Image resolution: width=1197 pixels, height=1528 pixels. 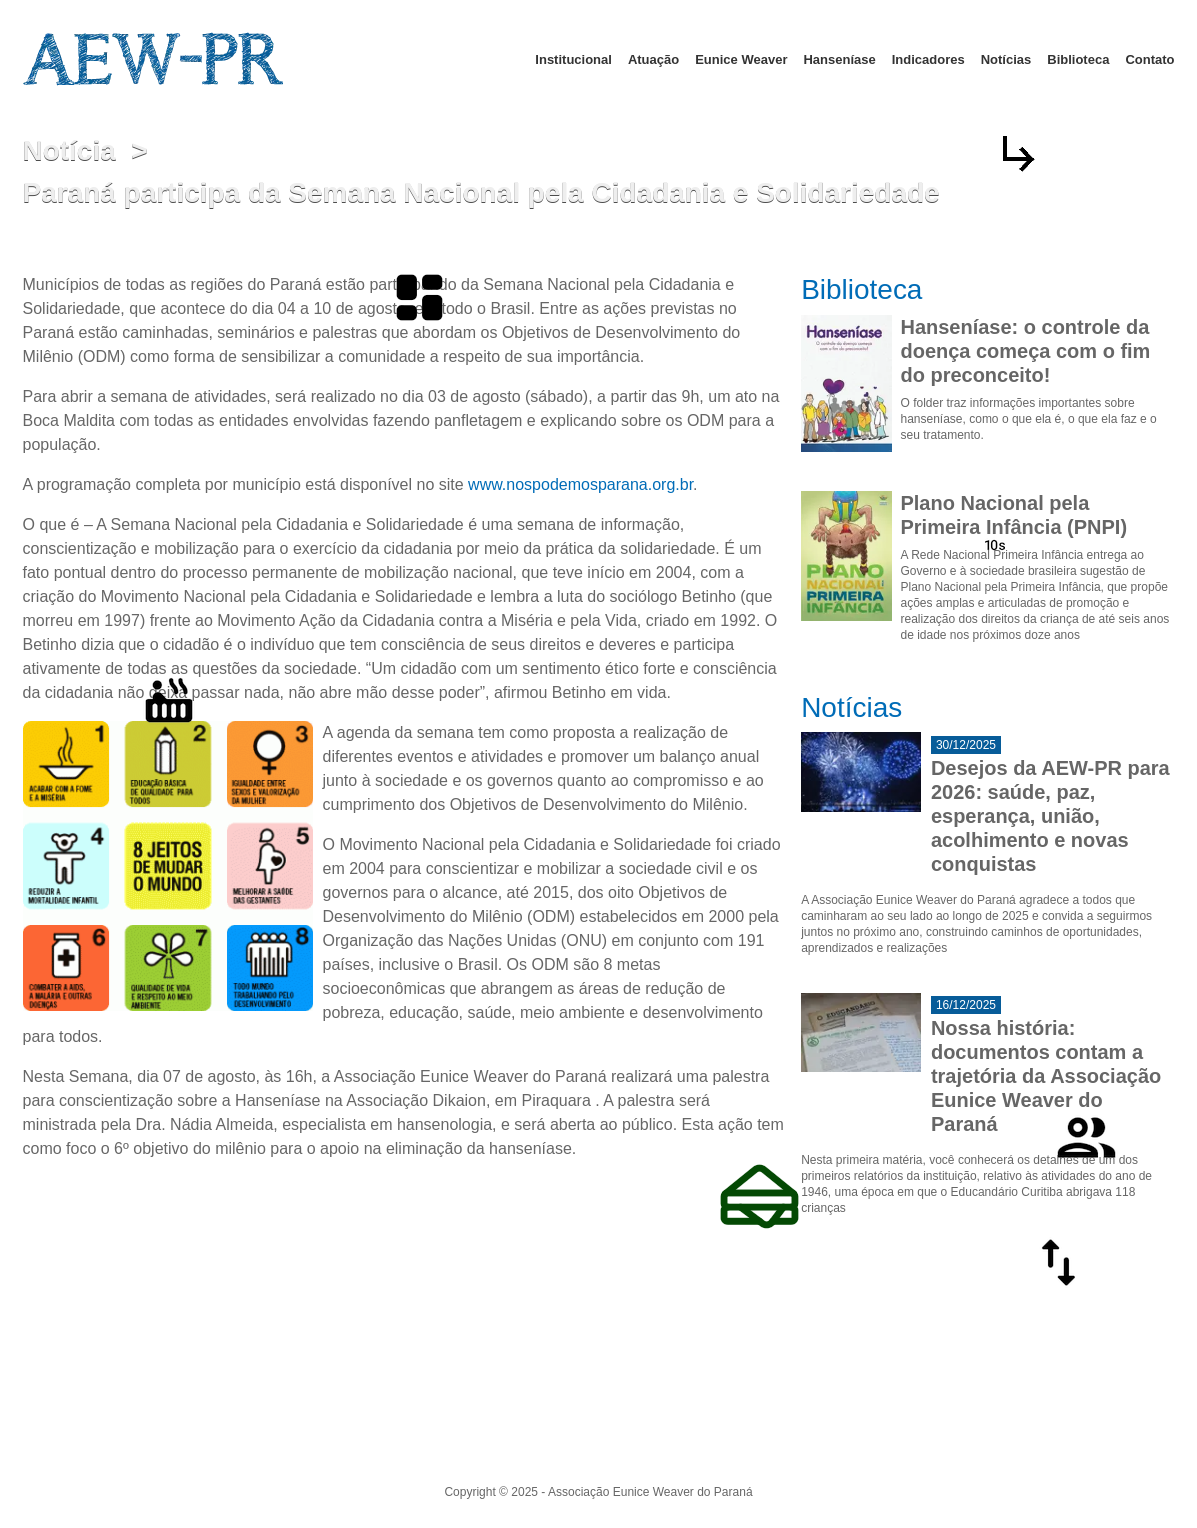 I want to click on view hot tub or spa amenities, so click(x=169, y=699).